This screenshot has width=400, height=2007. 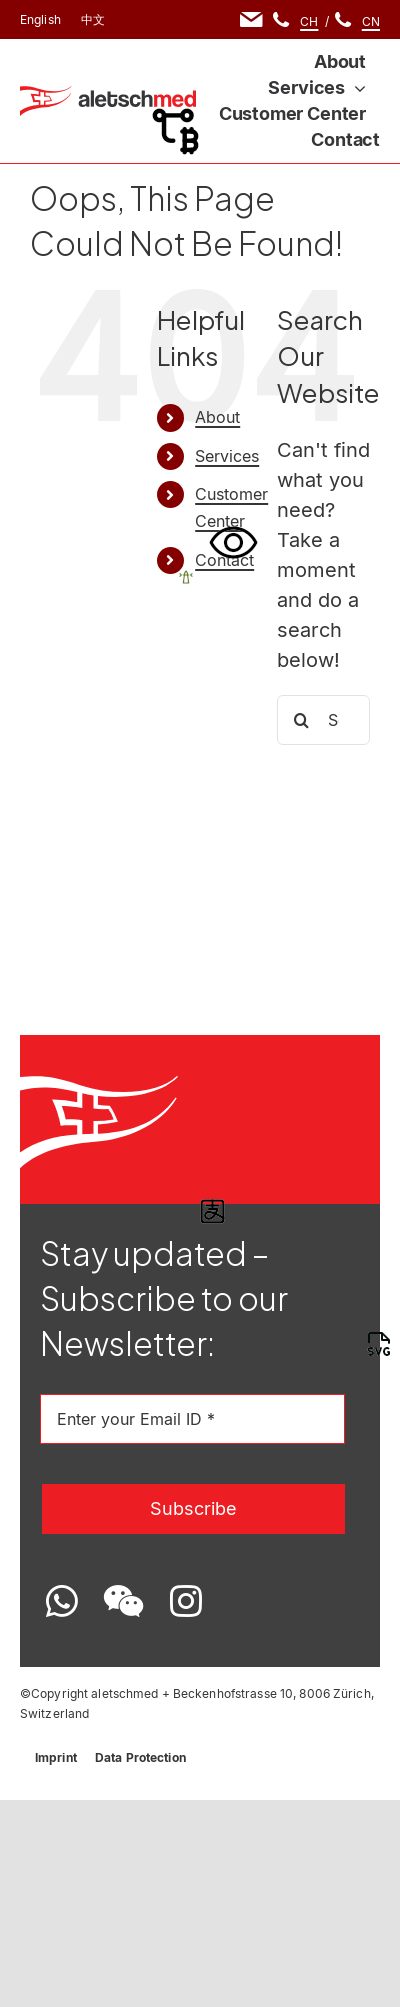 I want to click on pay with alipay, so click(x=212, y=1211).